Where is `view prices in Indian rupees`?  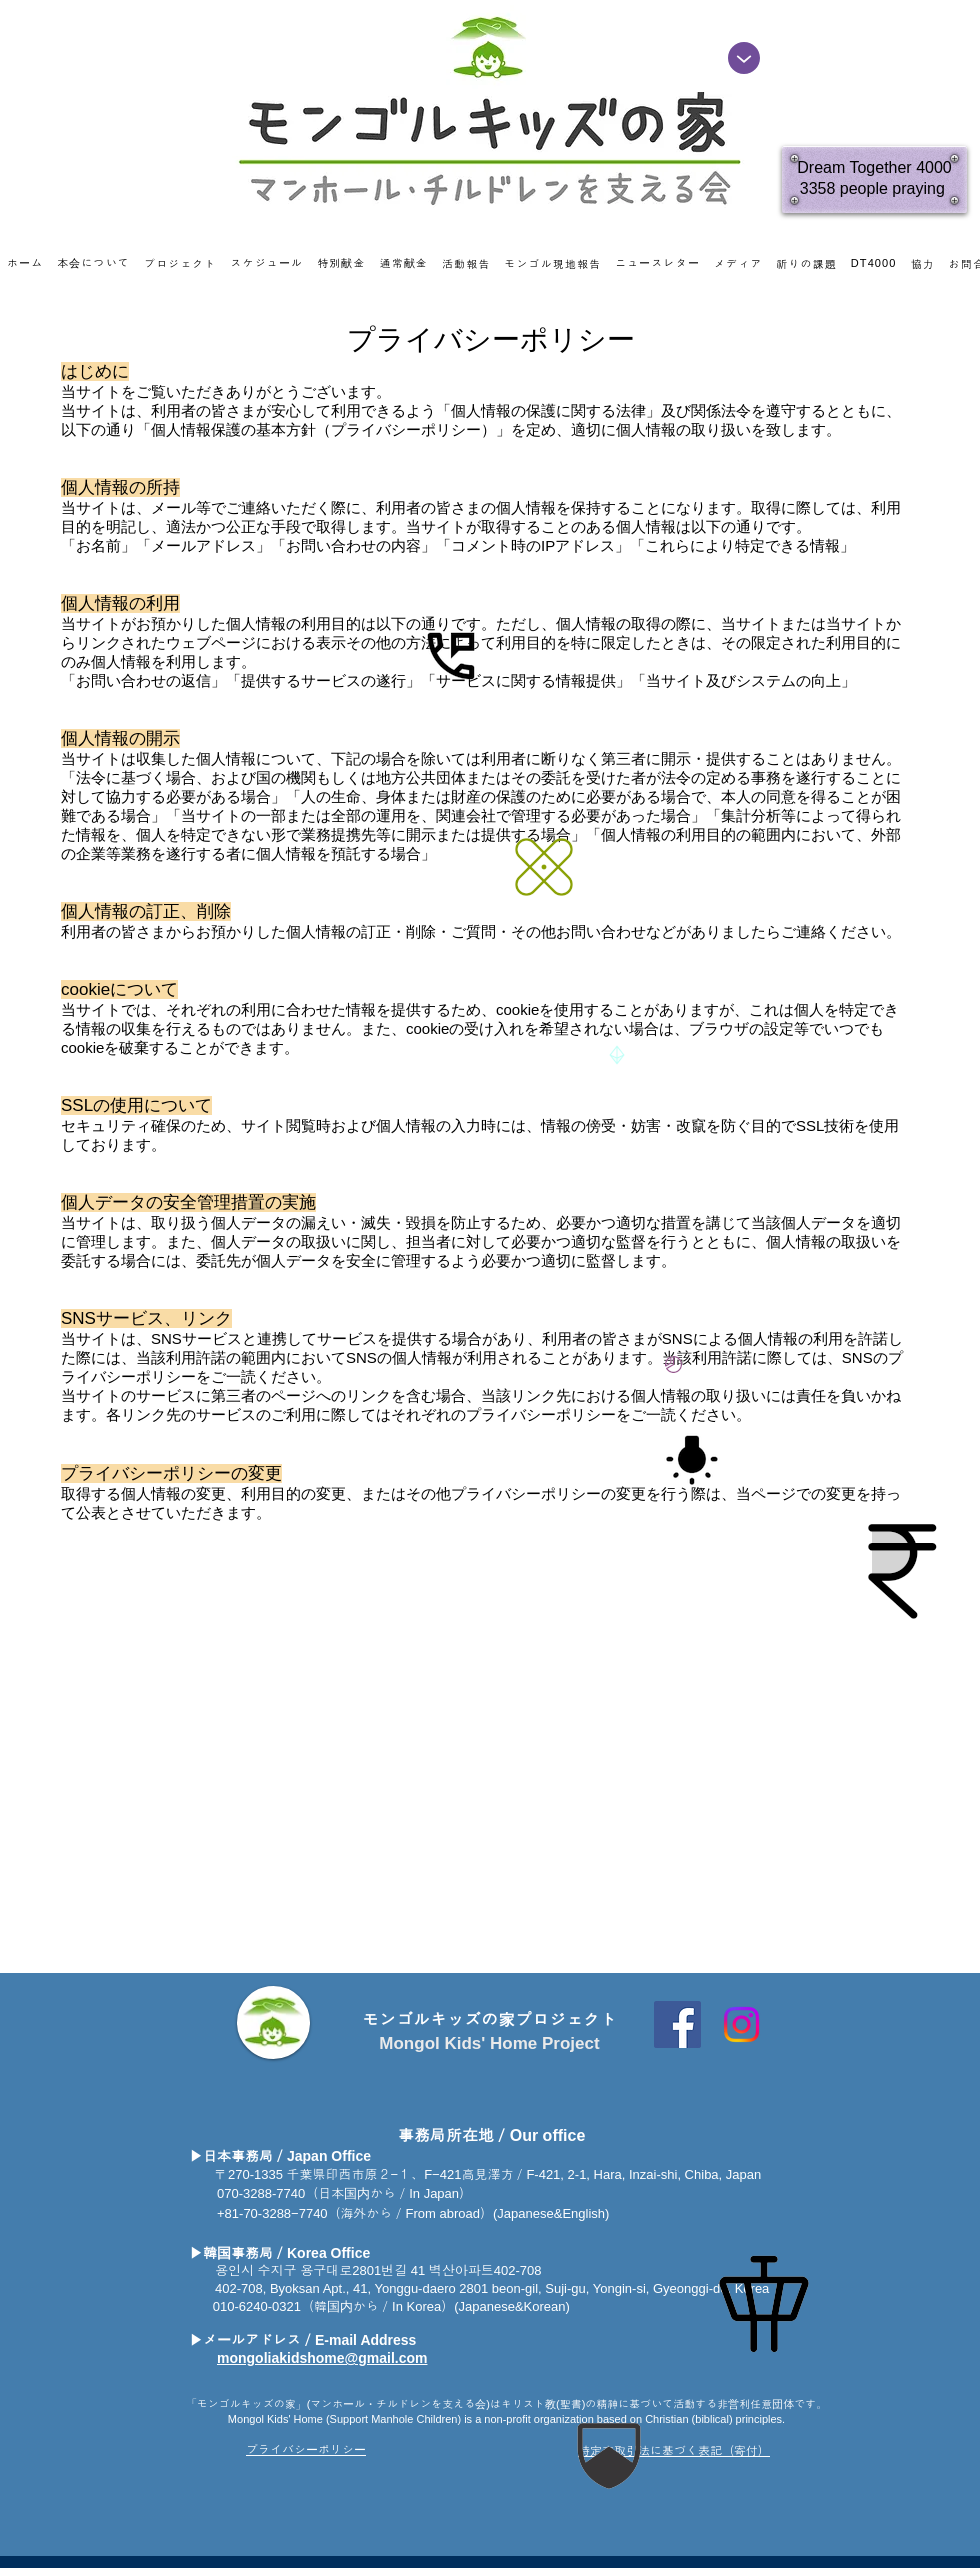 view prices in Indian rupees is located at coordinates (898, 1569).